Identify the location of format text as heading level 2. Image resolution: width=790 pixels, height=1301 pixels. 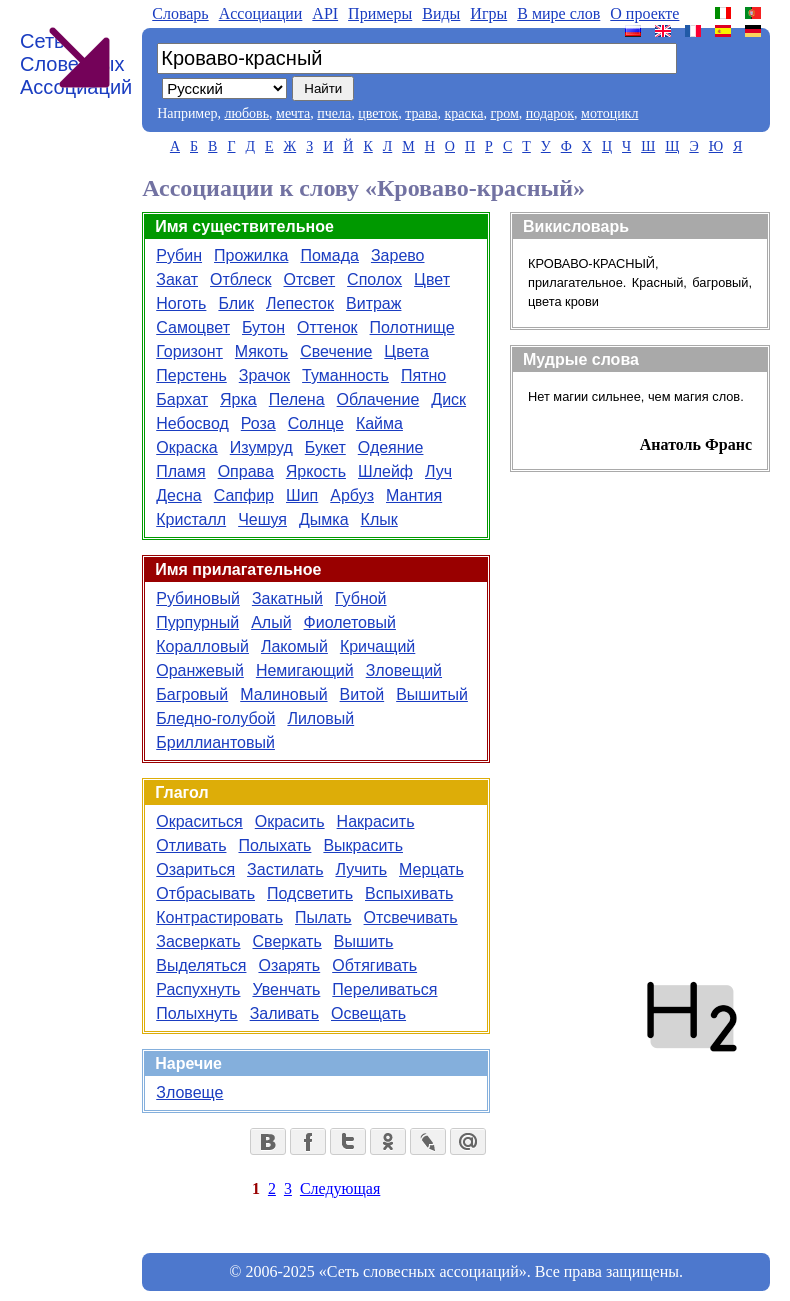
(687, 1015).